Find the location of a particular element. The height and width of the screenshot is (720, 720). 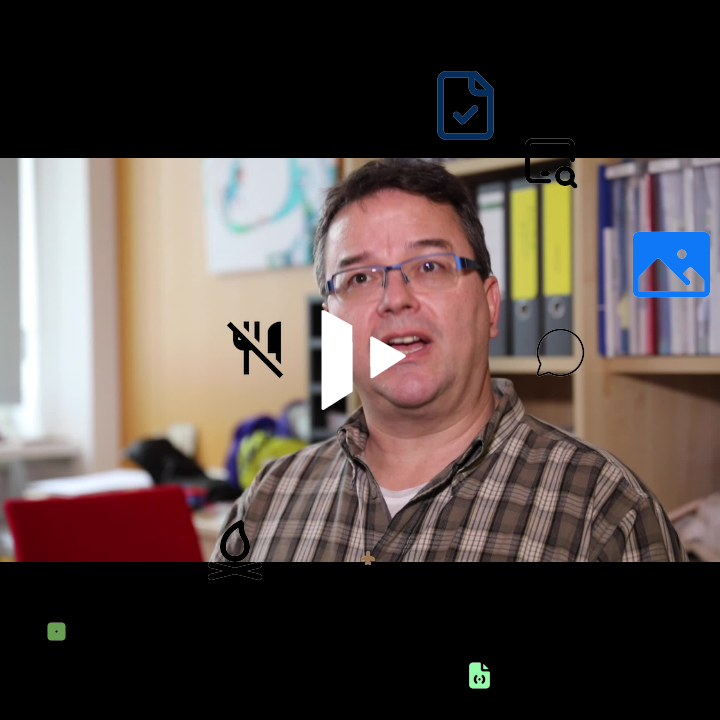

search content on tablet device is located at coordinates (550, 161).